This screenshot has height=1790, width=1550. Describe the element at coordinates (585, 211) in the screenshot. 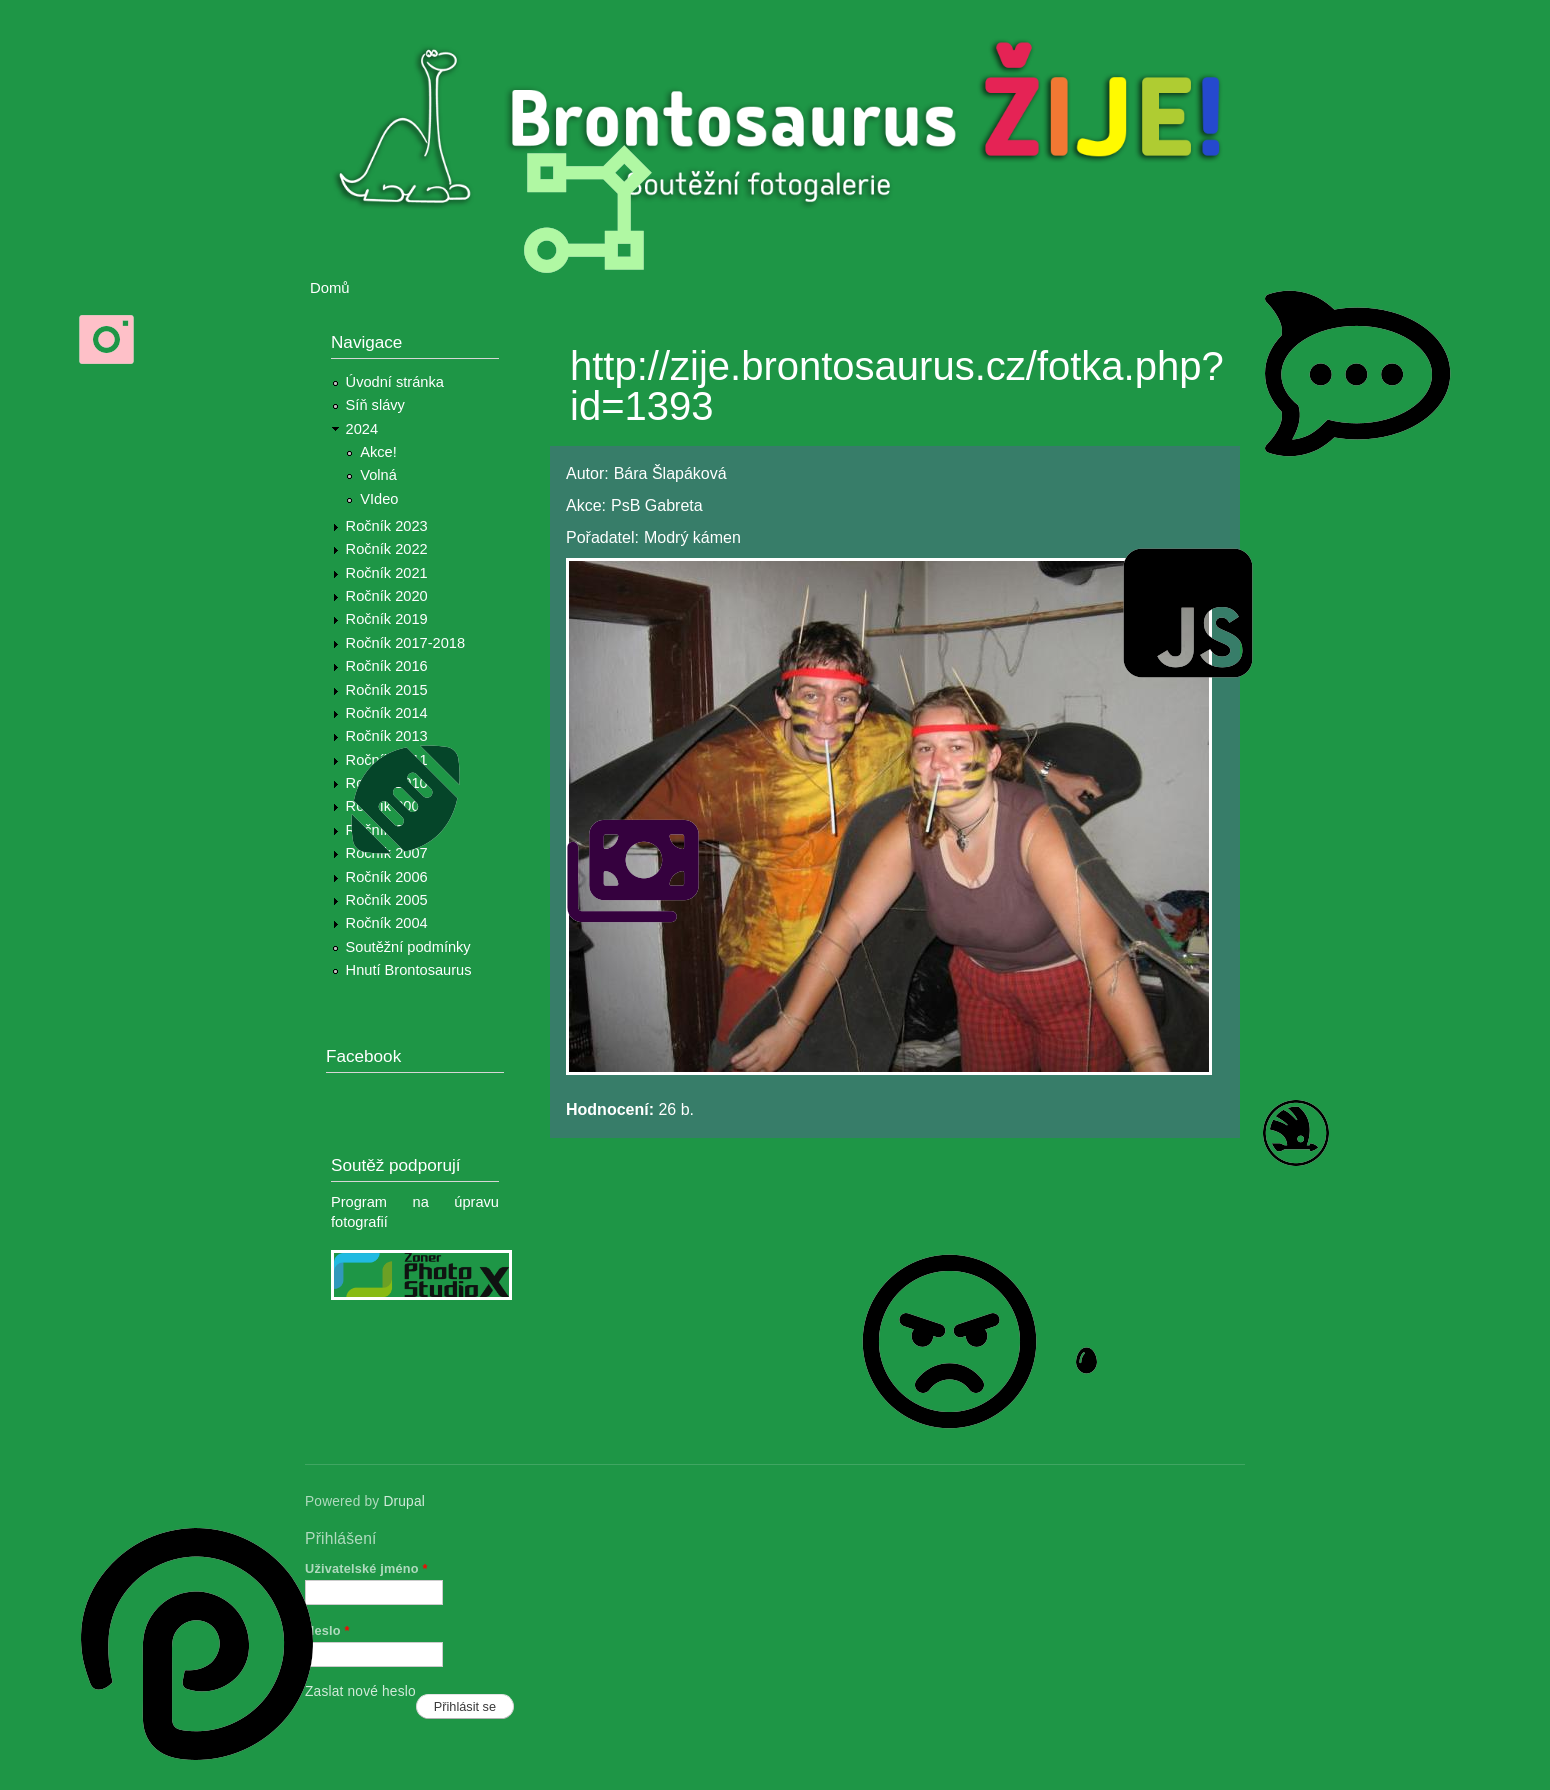

I see `create or edit a flowchart` at that location.